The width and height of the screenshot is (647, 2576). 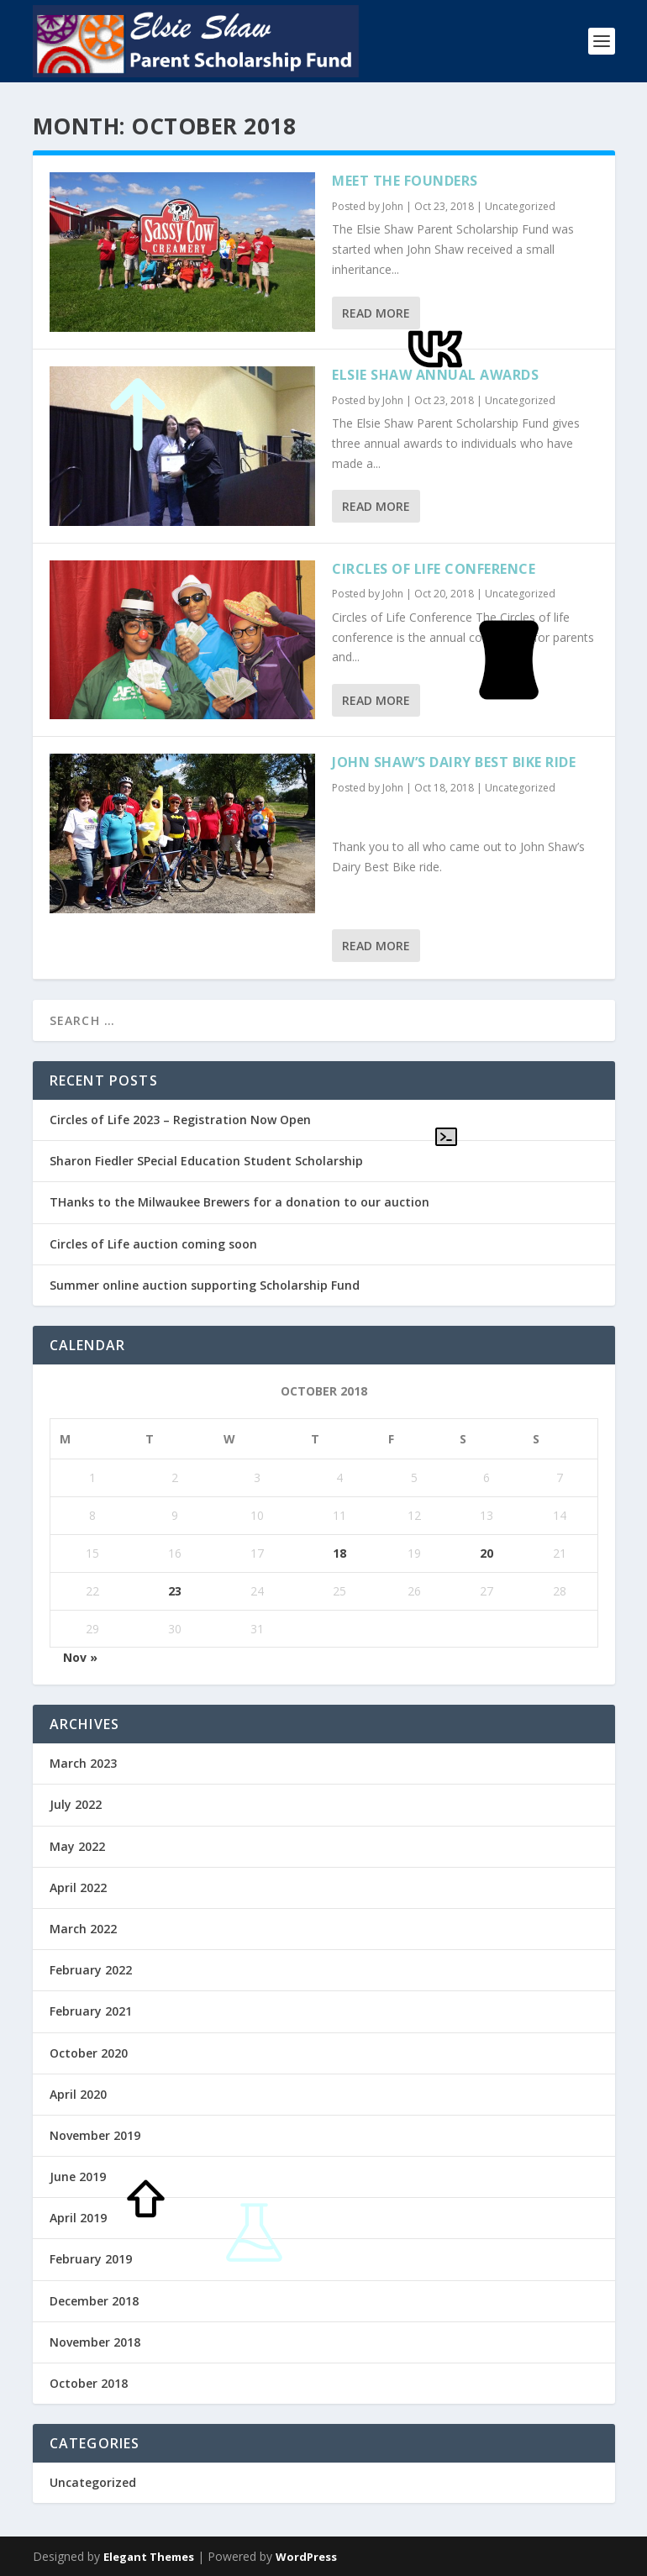 I want to click on upload a file or content, so click(x=145, y=2200).